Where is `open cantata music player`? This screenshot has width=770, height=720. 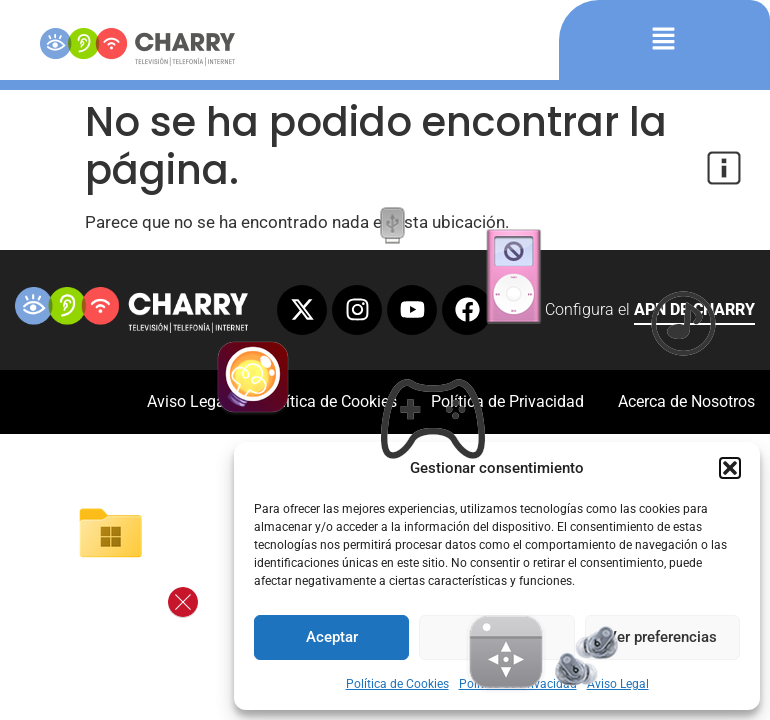
open cantata music player is located at coordinates (683, 323).